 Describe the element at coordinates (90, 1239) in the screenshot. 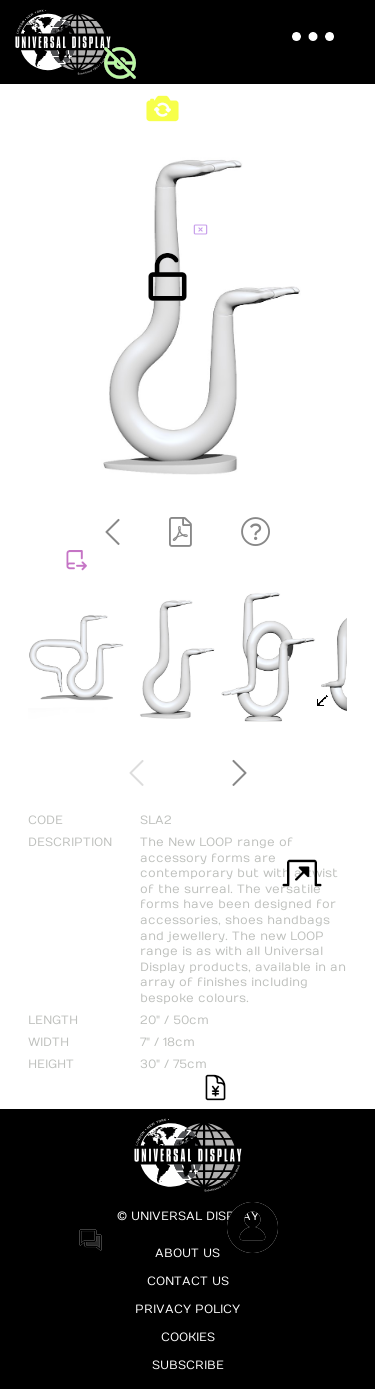

I see `open your messages or conversations` at that location.